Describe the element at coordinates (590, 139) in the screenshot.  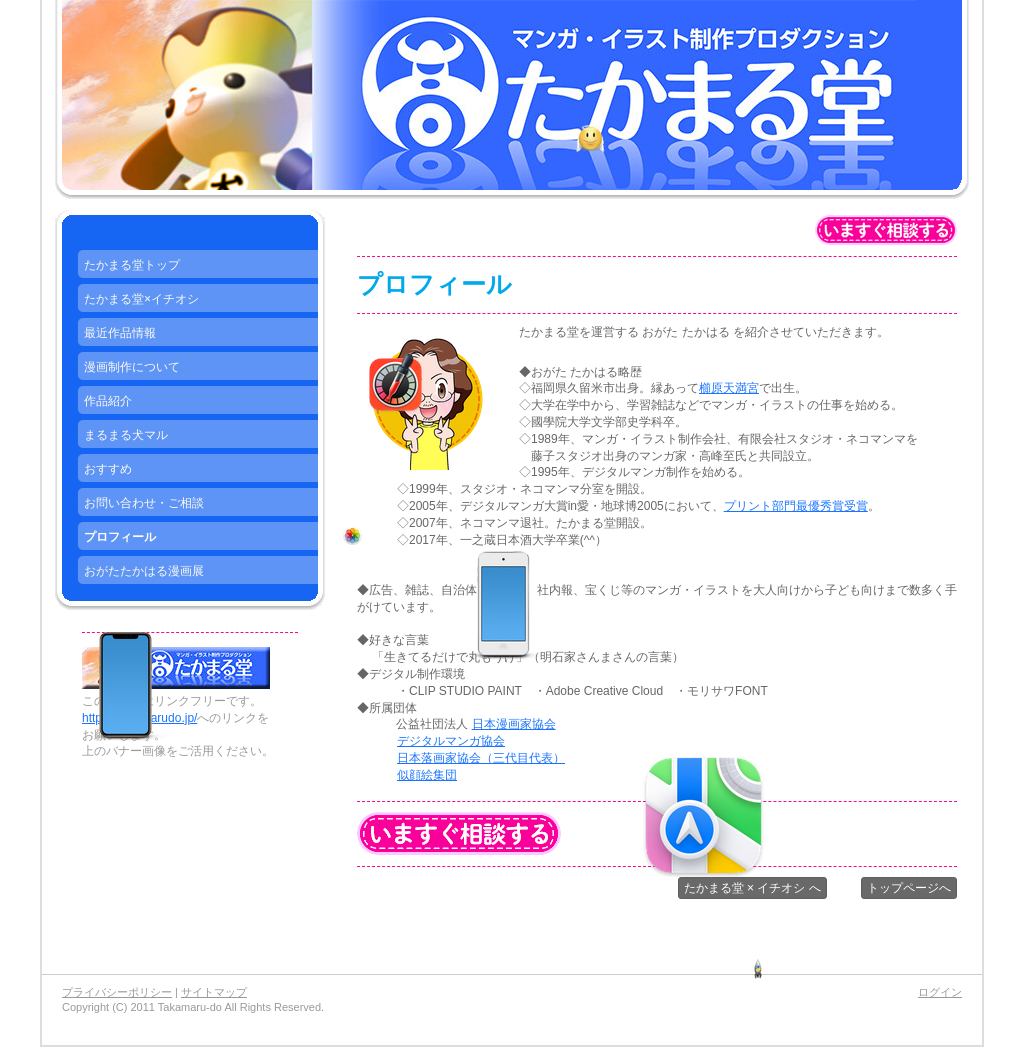
I see `insert angel face emoji in chat` at that location.